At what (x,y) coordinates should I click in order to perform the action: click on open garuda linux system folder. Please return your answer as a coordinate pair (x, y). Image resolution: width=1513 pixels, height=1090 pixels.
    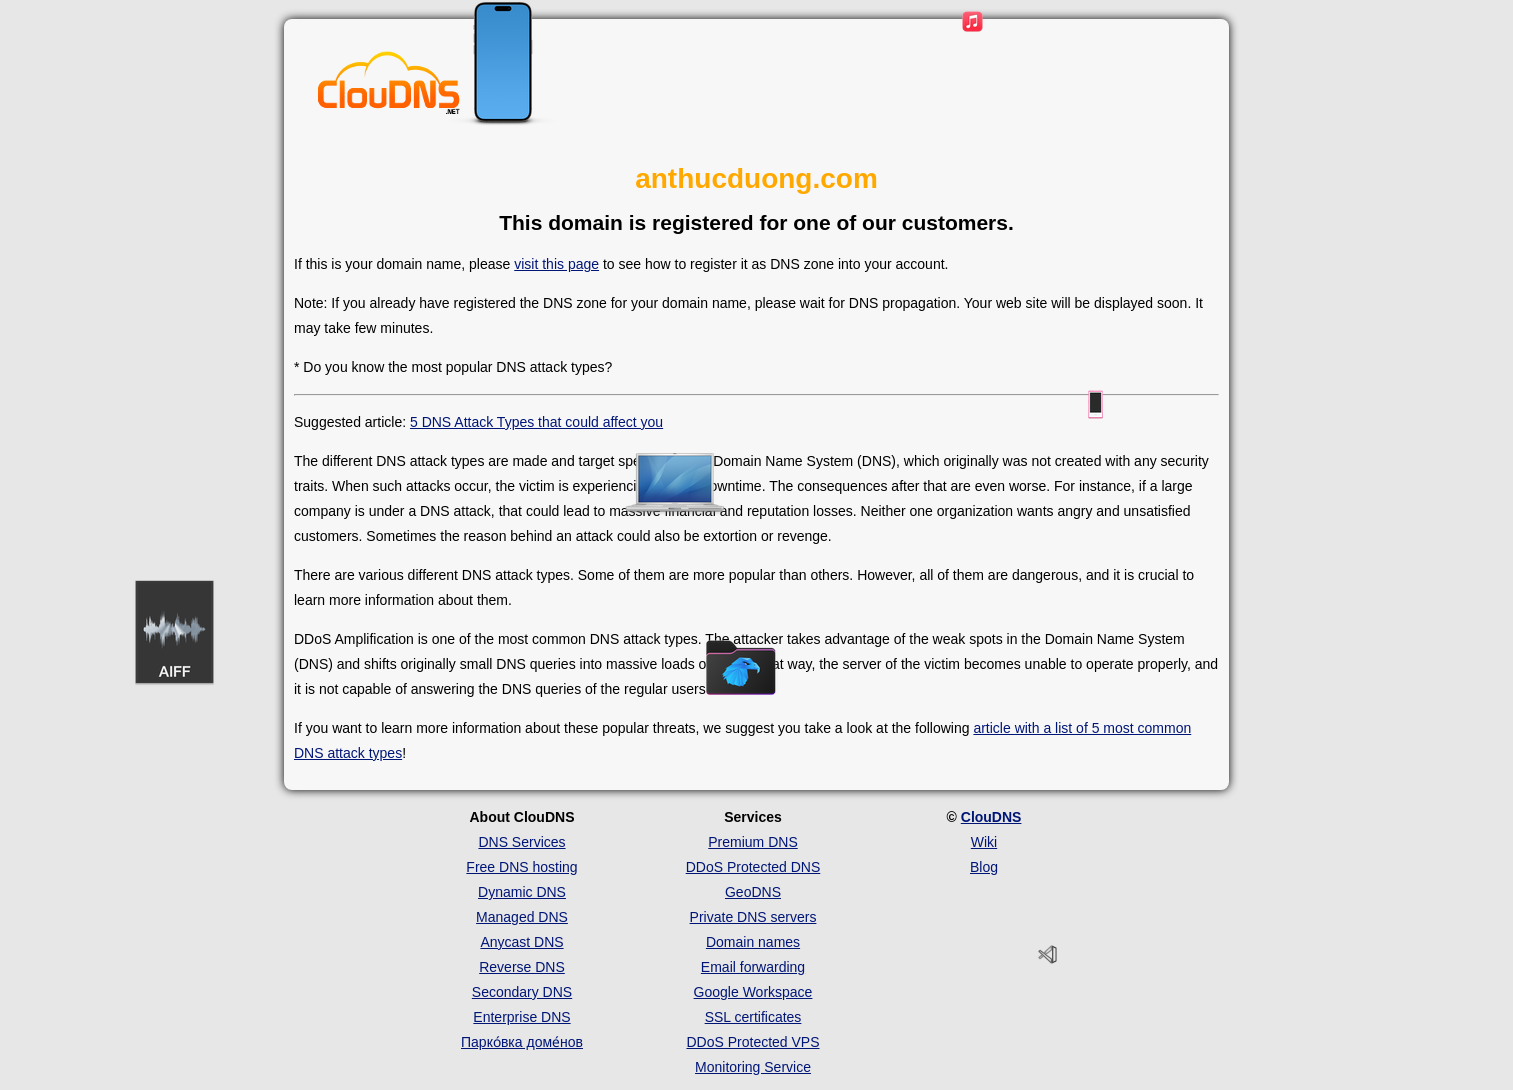
    Looking at the image, I should click on (740, 669).